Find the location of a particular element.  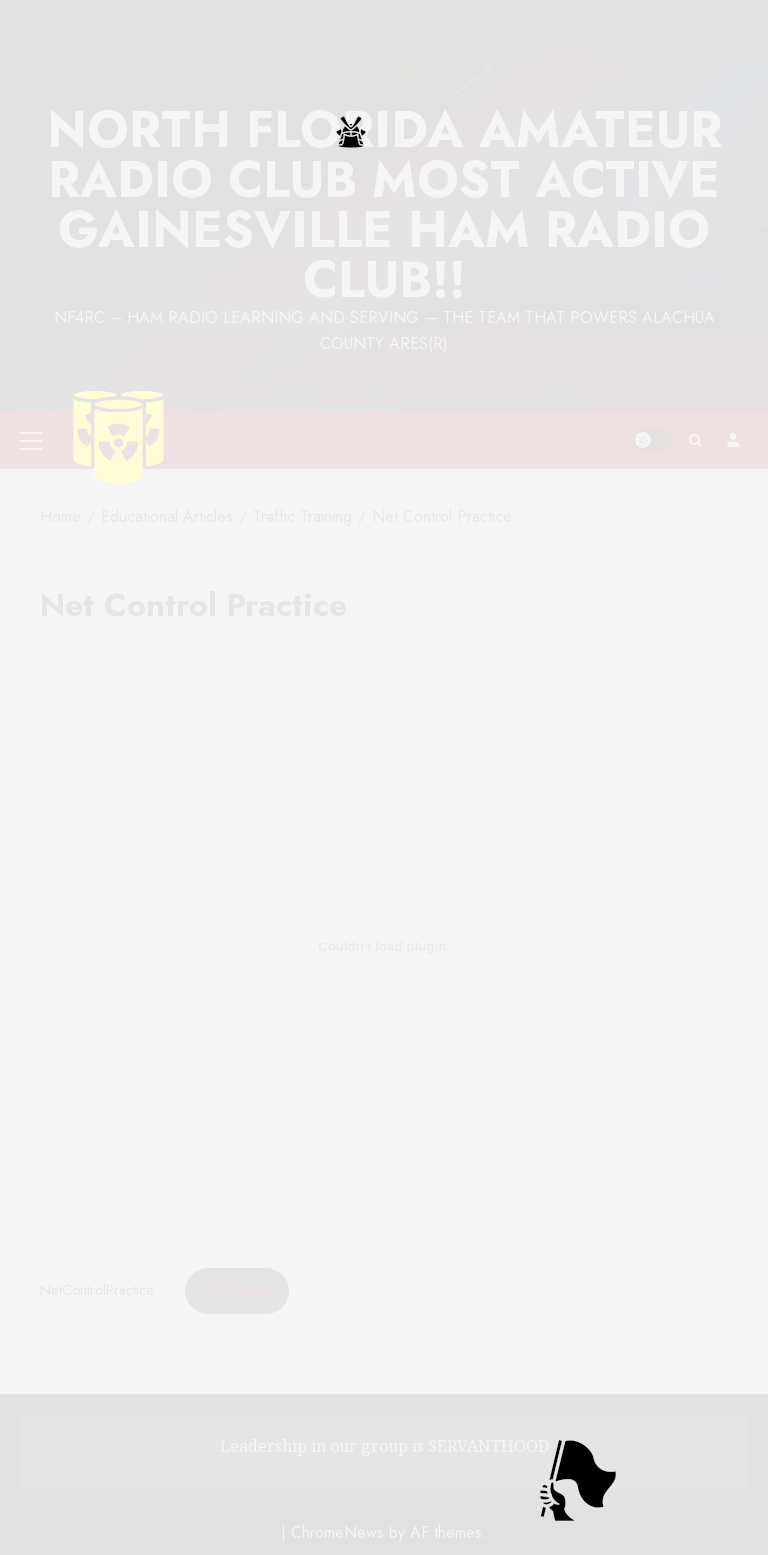

indicates hazardous or radioactive materials in a game context is located at coordinates (118, 436).